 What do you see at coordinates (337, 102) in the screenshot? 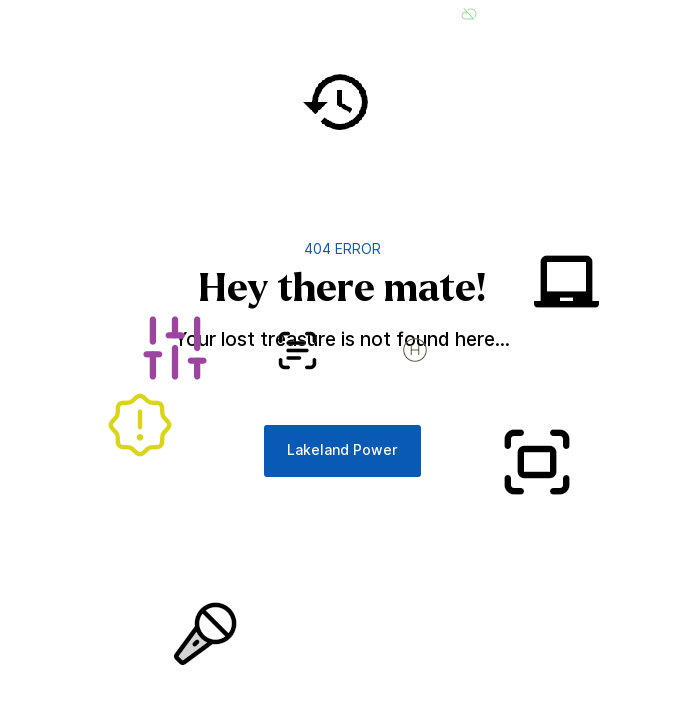
I see `view browsing or activity history` at bounding box center [337, 102].